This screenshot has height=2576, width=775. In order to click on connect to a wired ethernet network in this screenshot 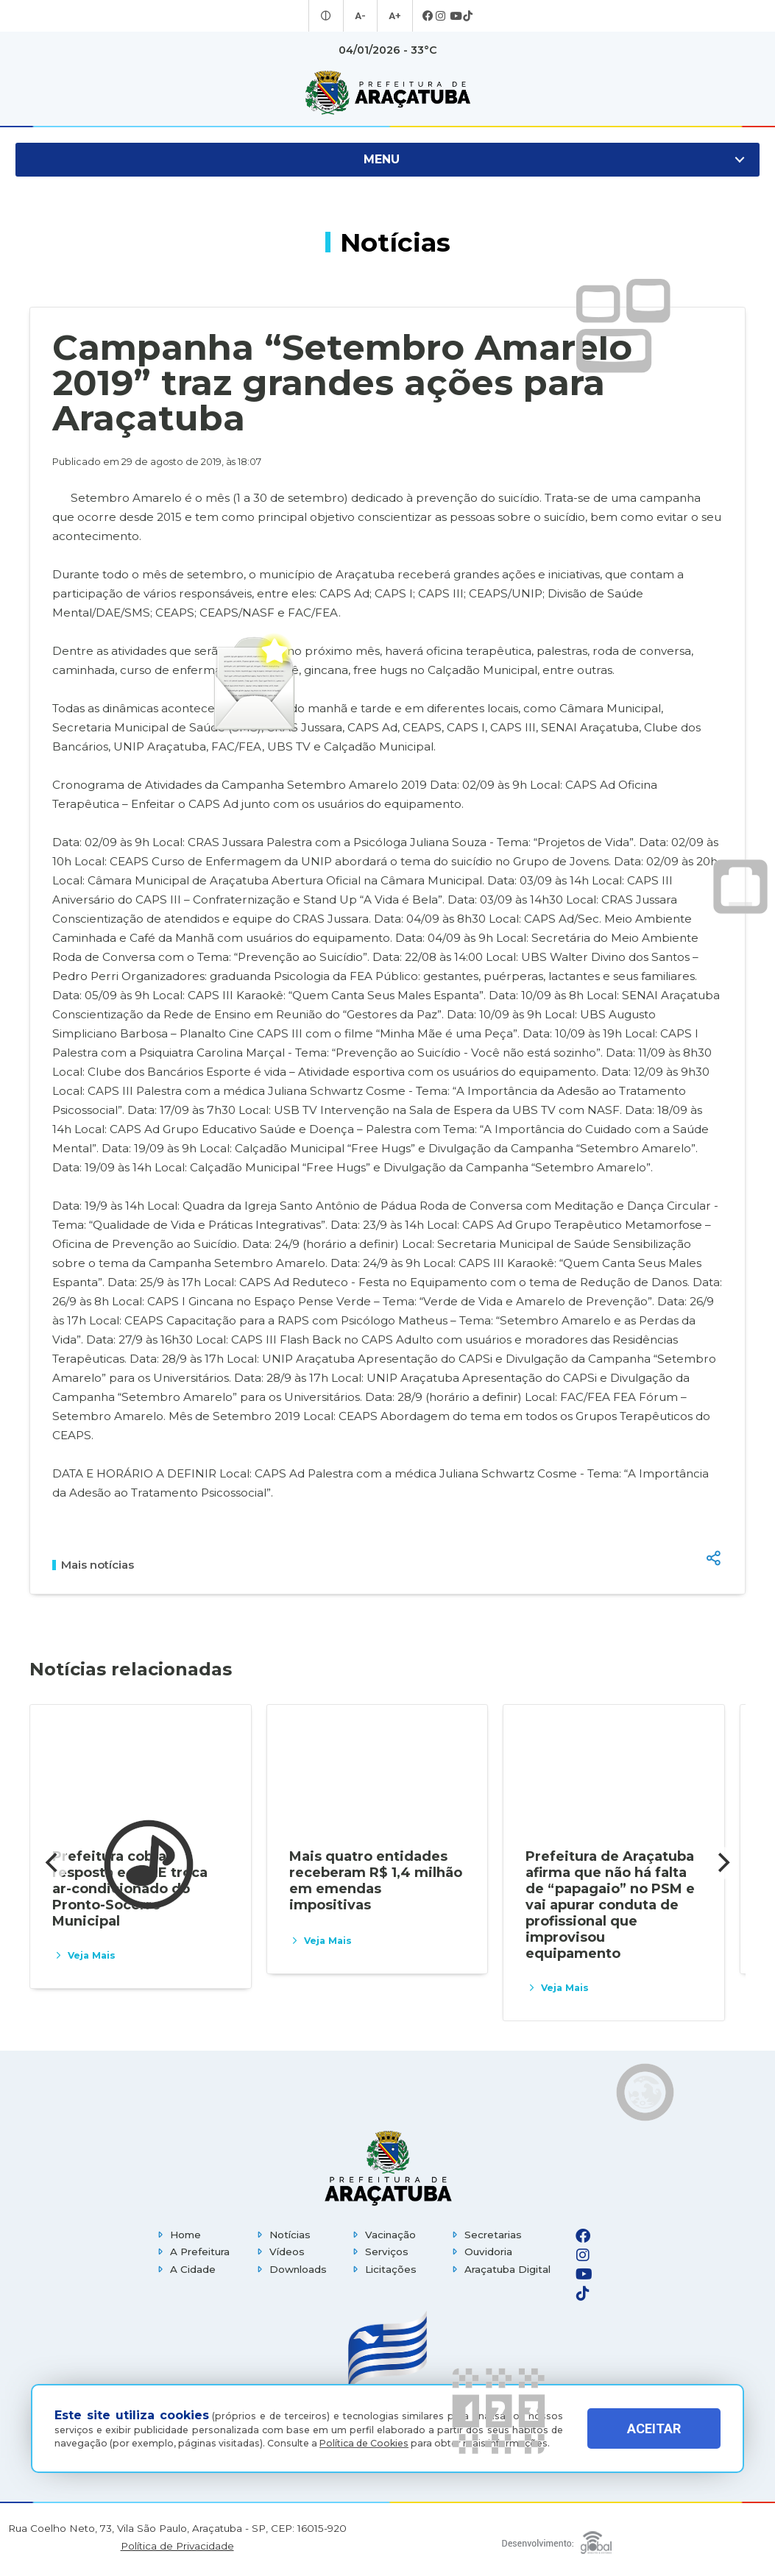, I will do `click(740, 887)`.